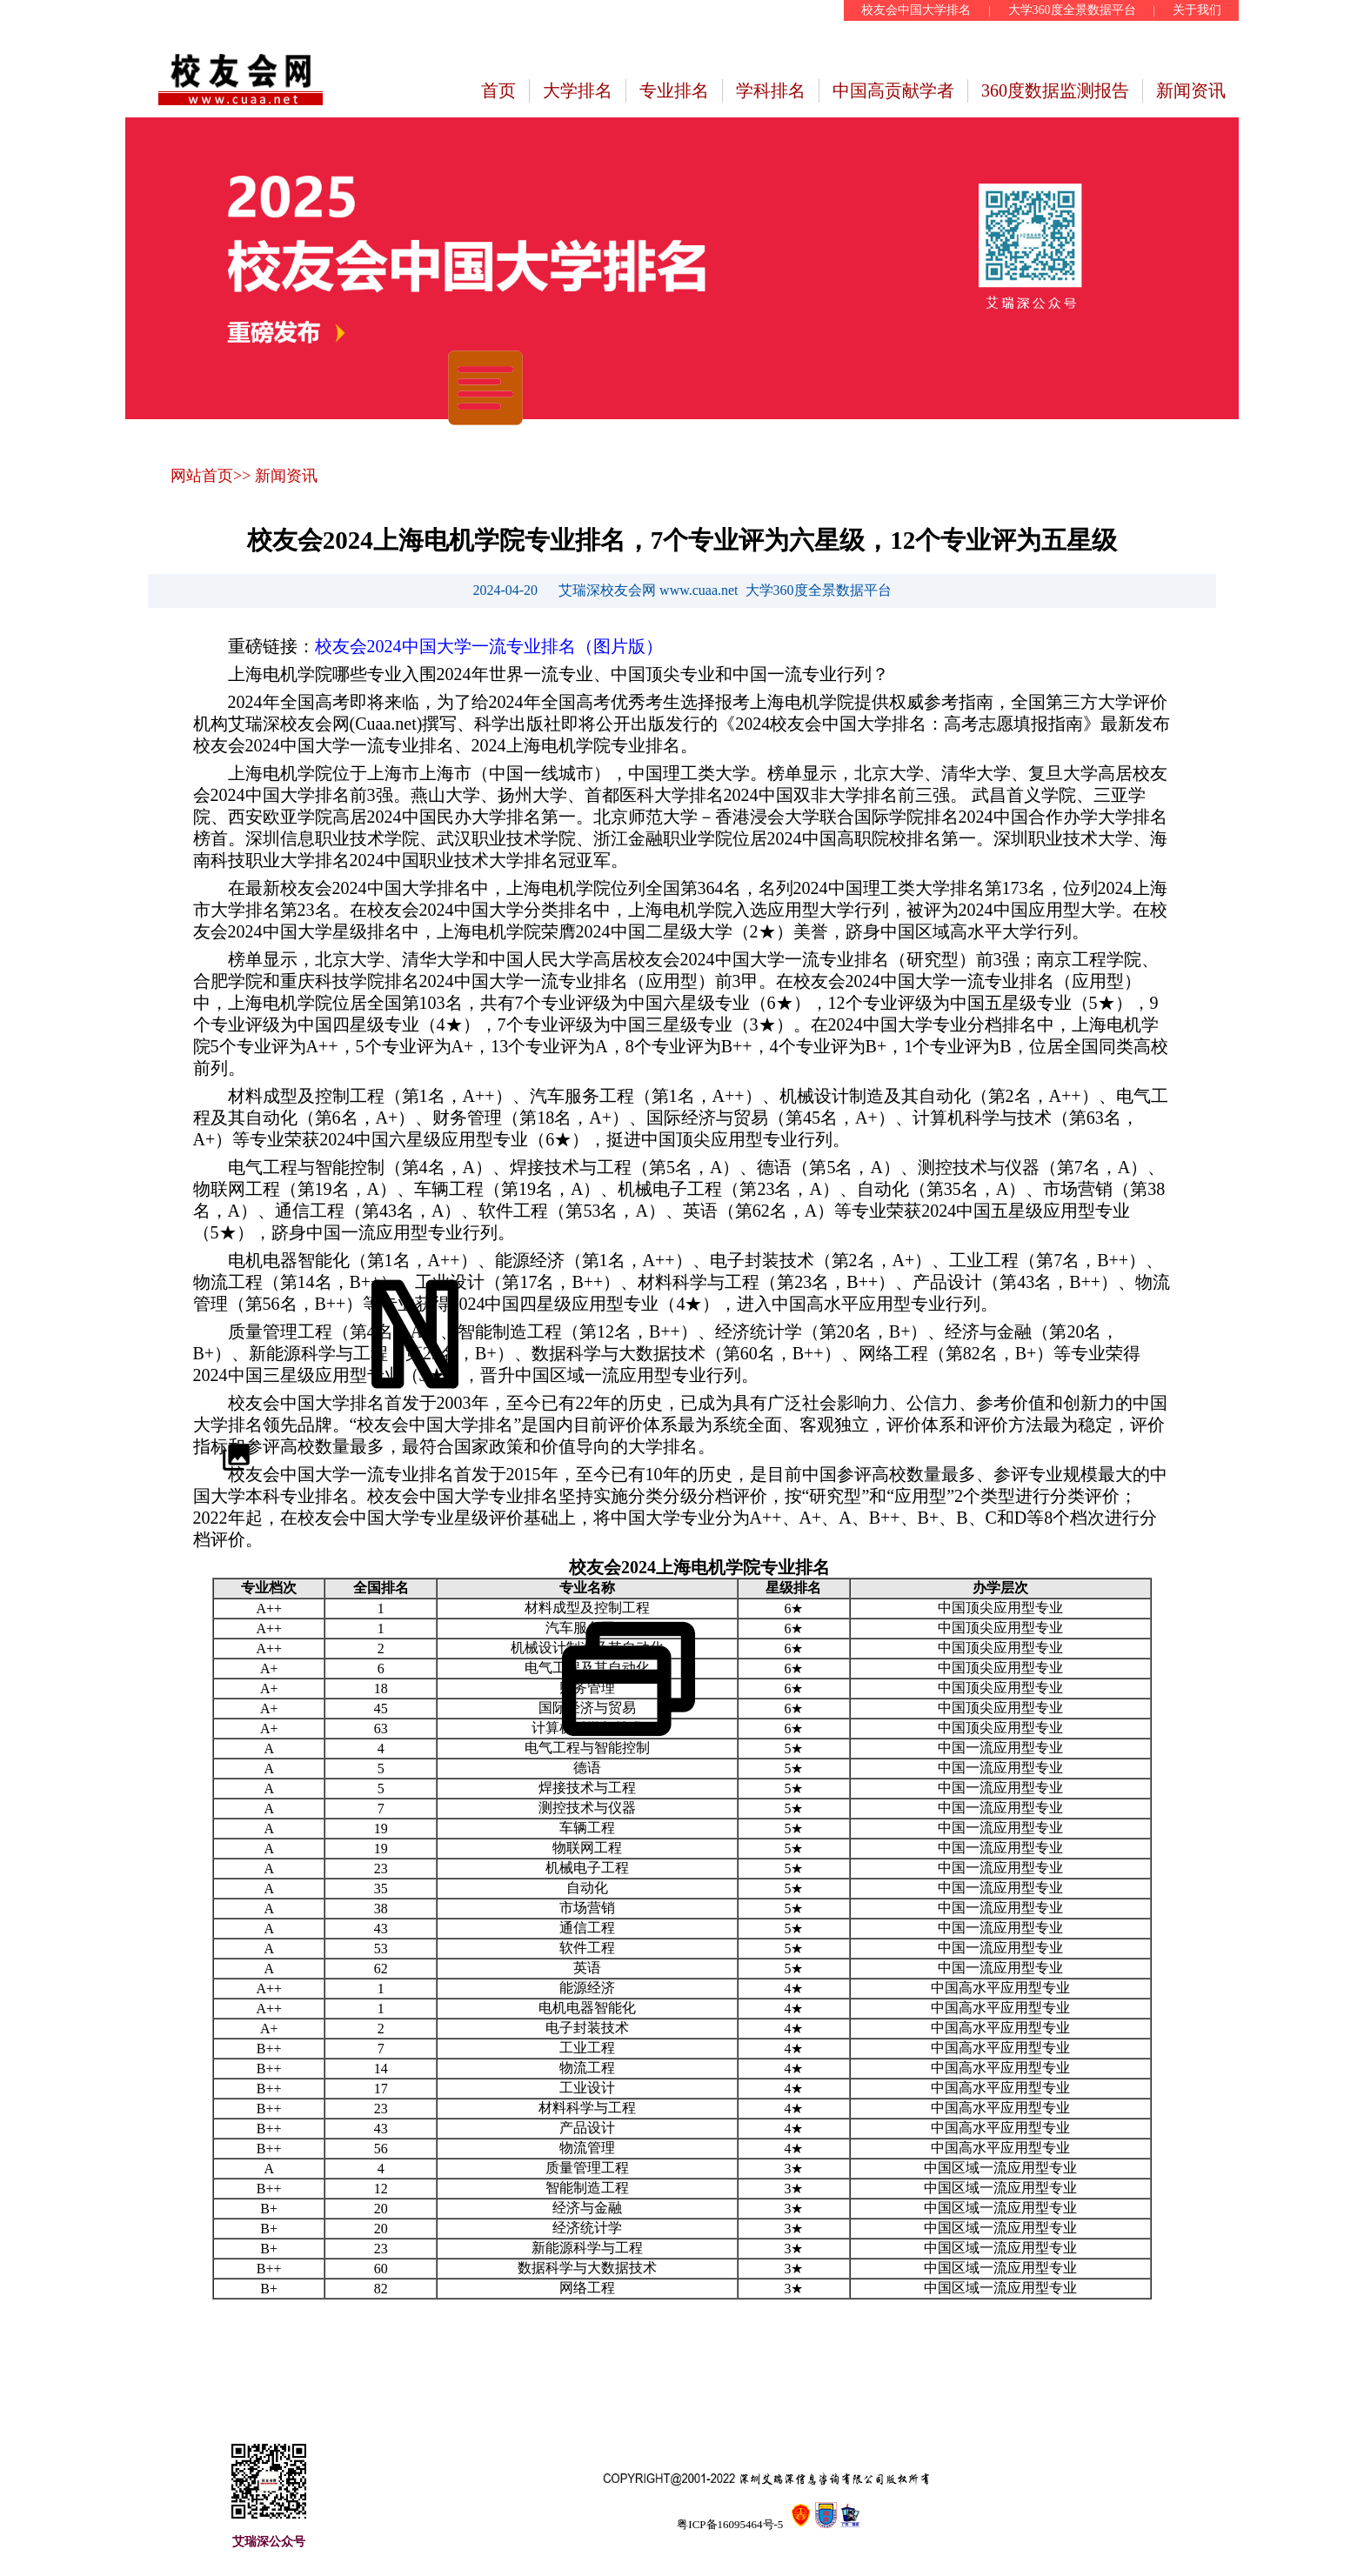 Image resolution: width=1364 pixels, height=2576 pixels. What do you see at coordinates (236, 1457) in the screenshot?
I see `view photo collections or albums` at bounding box center [236, 1457].